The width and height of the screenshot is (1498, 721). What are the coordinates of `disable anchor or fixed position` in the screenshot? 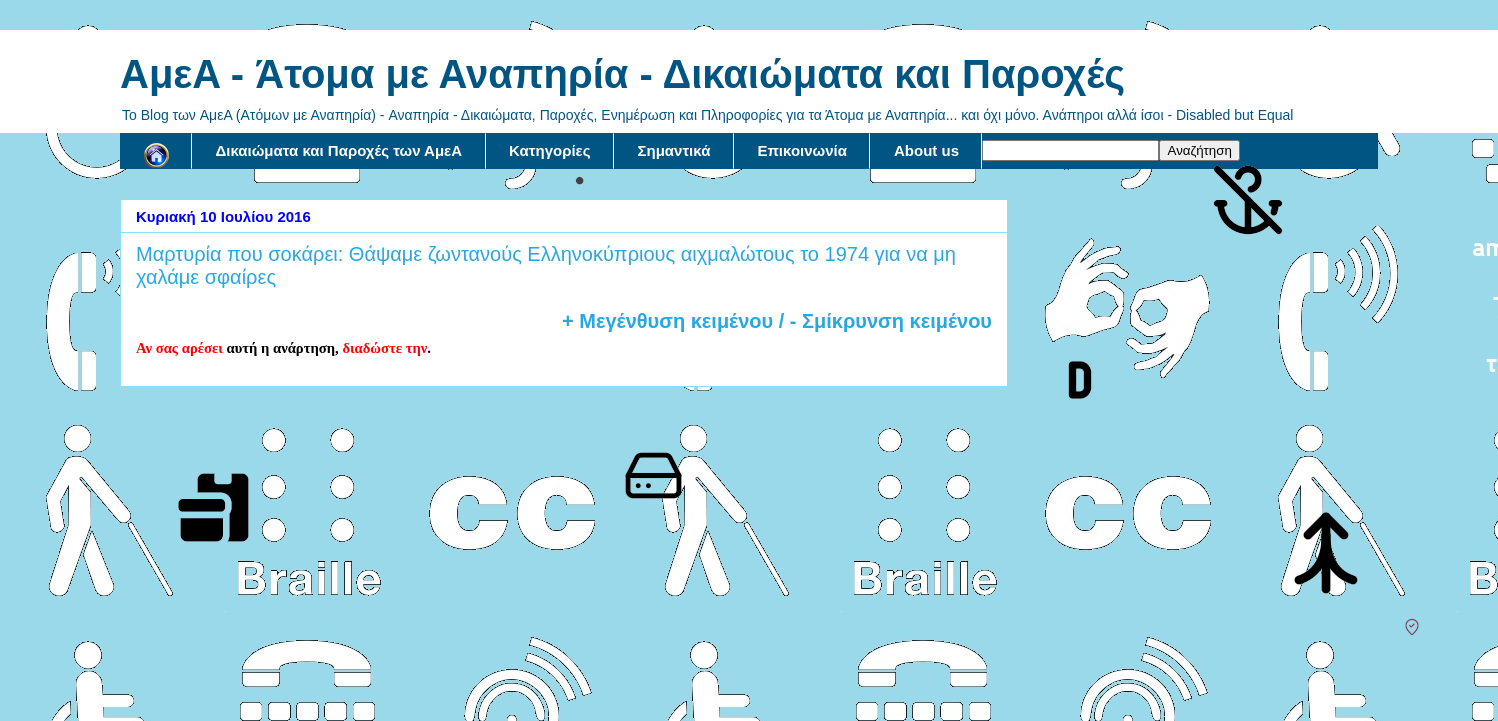 It's located at (1248, 200).